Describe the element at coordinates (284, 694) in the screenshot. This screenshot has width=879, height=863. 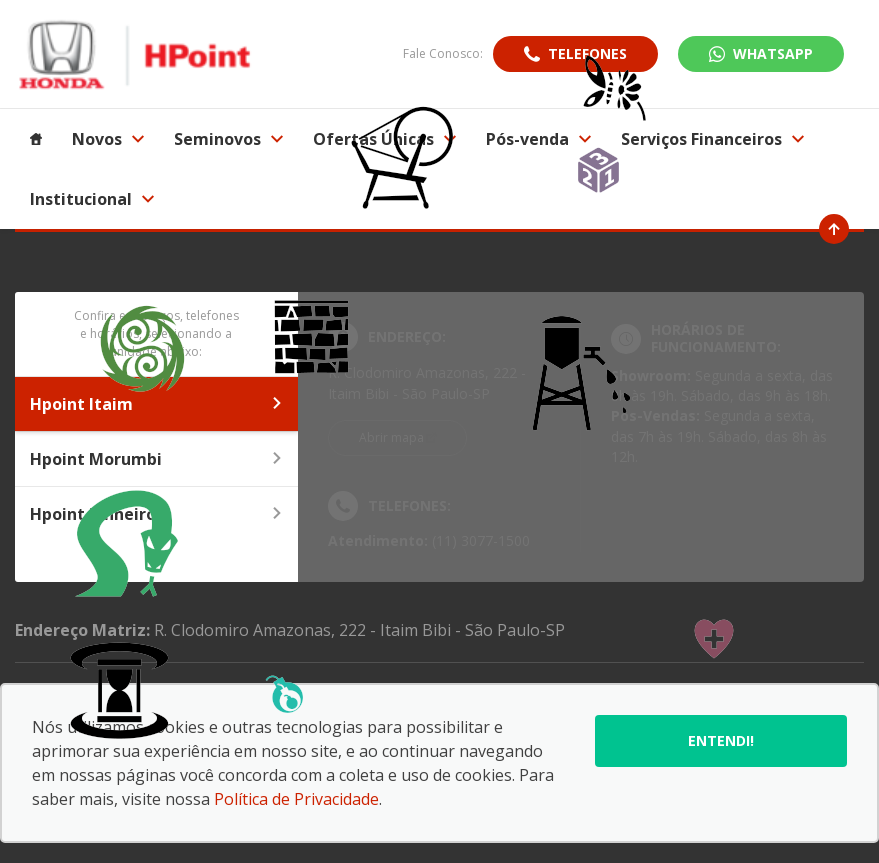
I see `deploy cluster bomb weapon in game` at that location.